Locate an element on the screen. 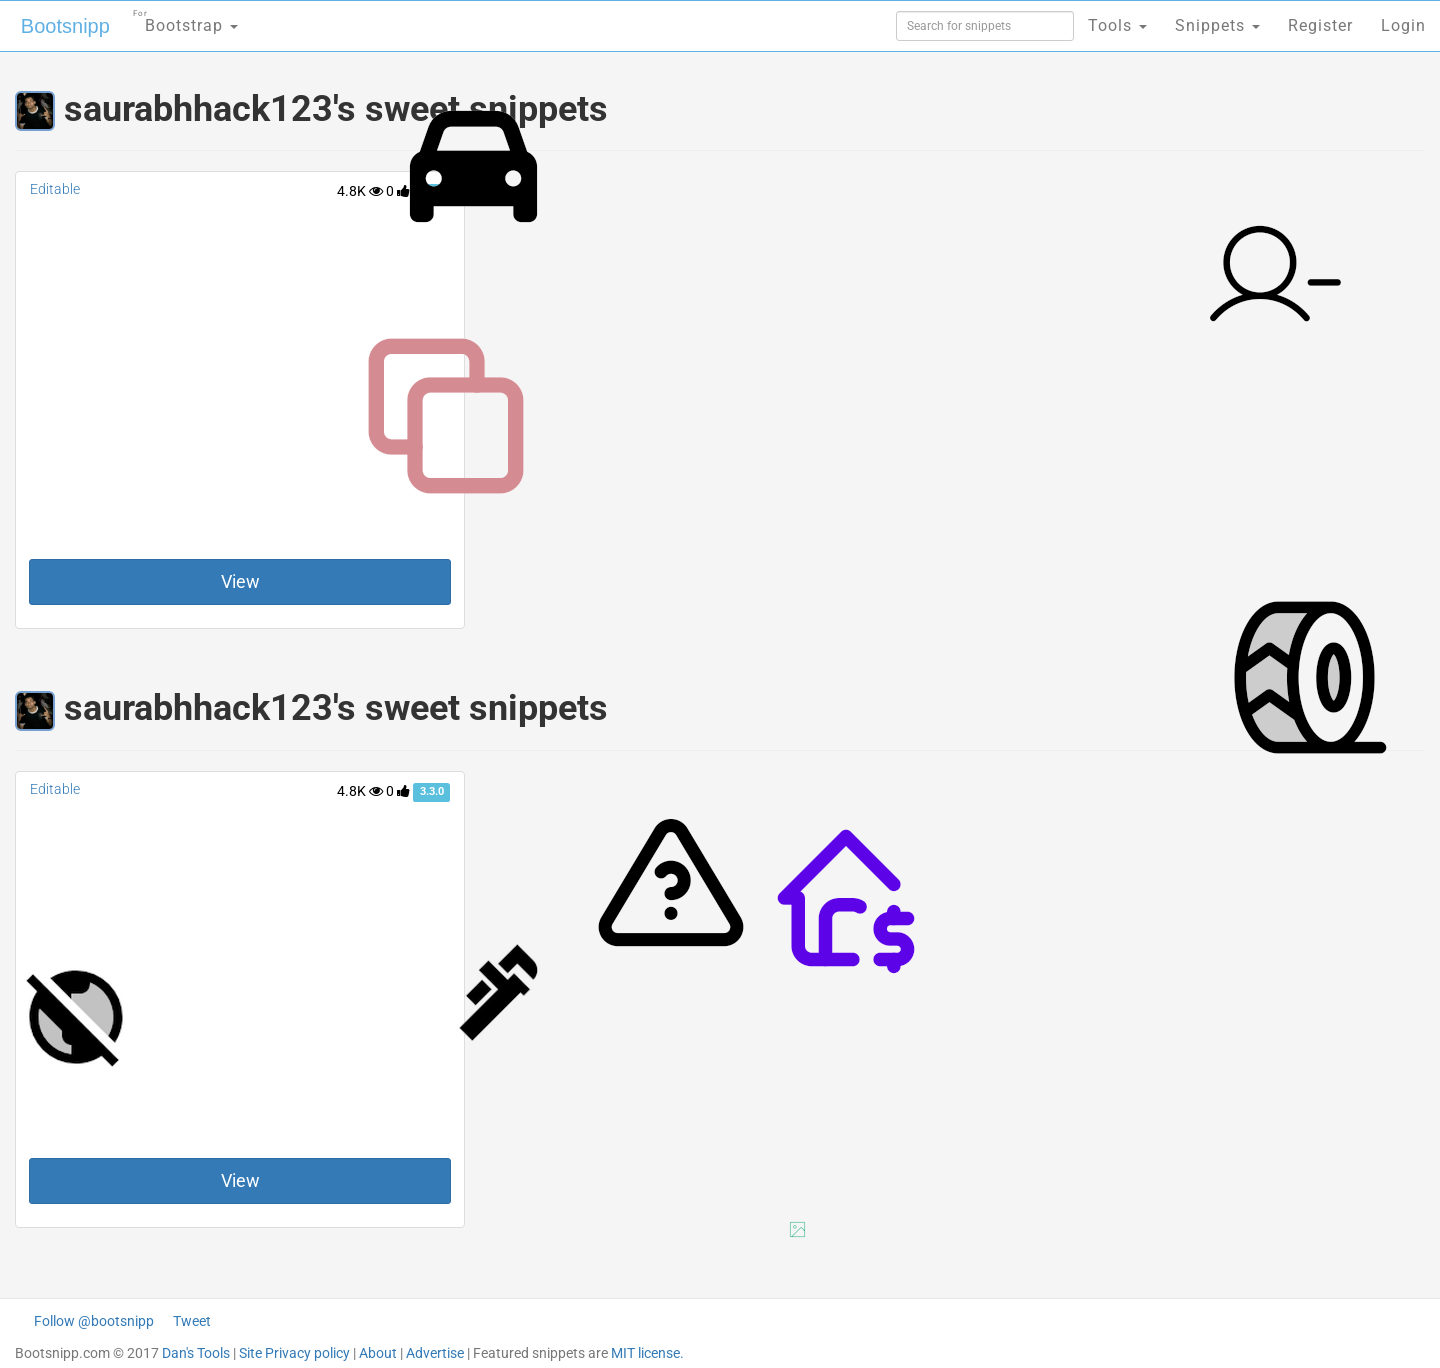 The height and width of the screenshot is (1368, 1440). disable public visibility is located at coordinates (76, 1017).